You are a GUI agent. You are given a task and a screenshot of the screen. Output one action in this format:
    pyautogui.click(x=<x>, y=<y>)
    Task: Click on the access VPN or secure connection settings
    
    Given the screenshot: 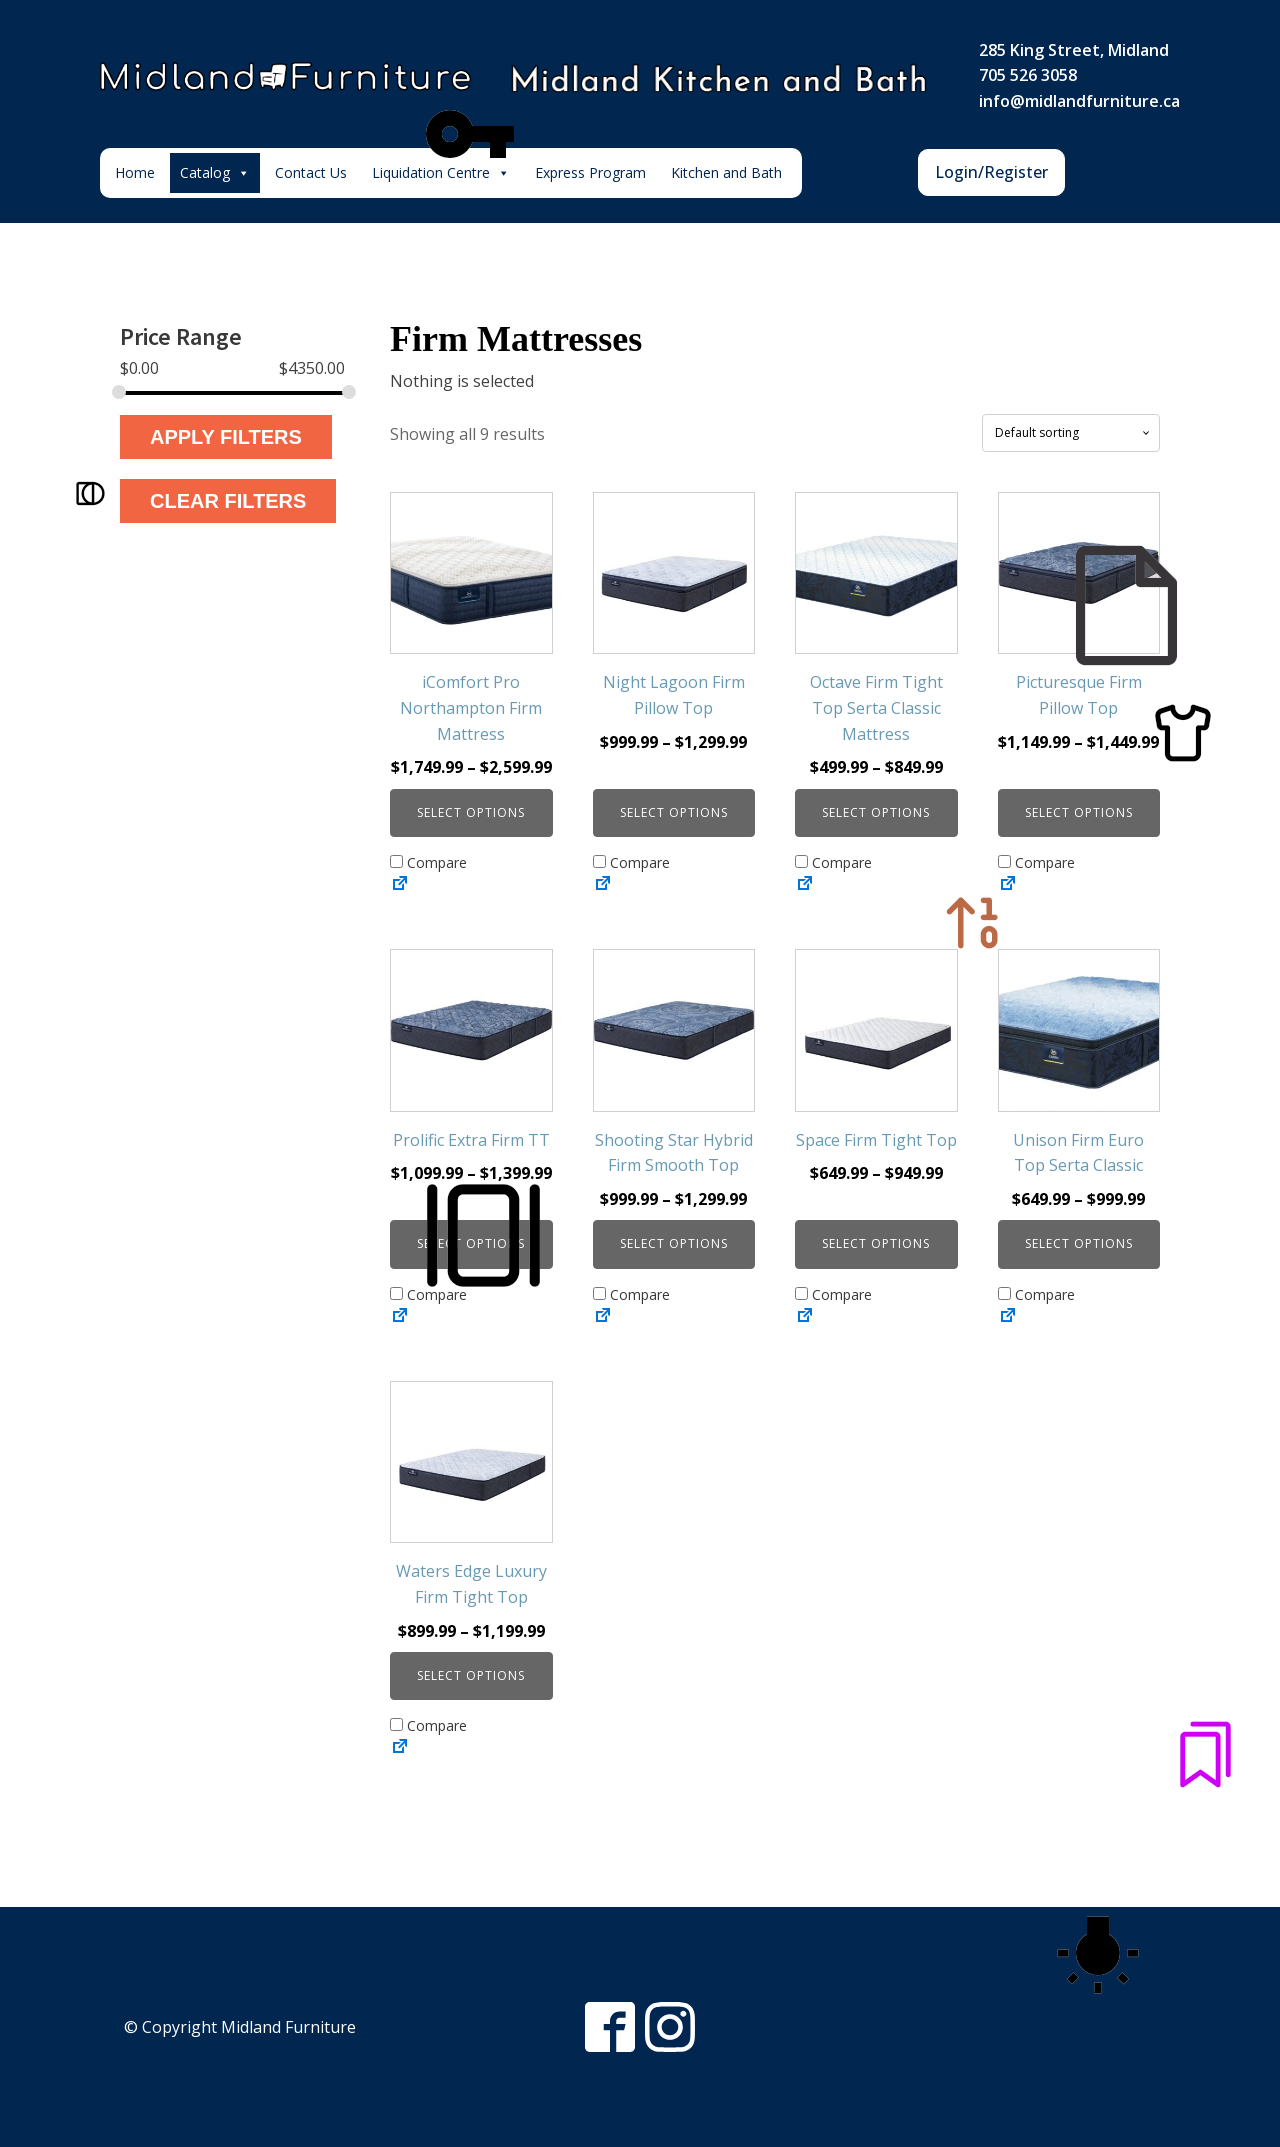 What is the action you would take?
    pyautogui.click(x=470, y=134)
    